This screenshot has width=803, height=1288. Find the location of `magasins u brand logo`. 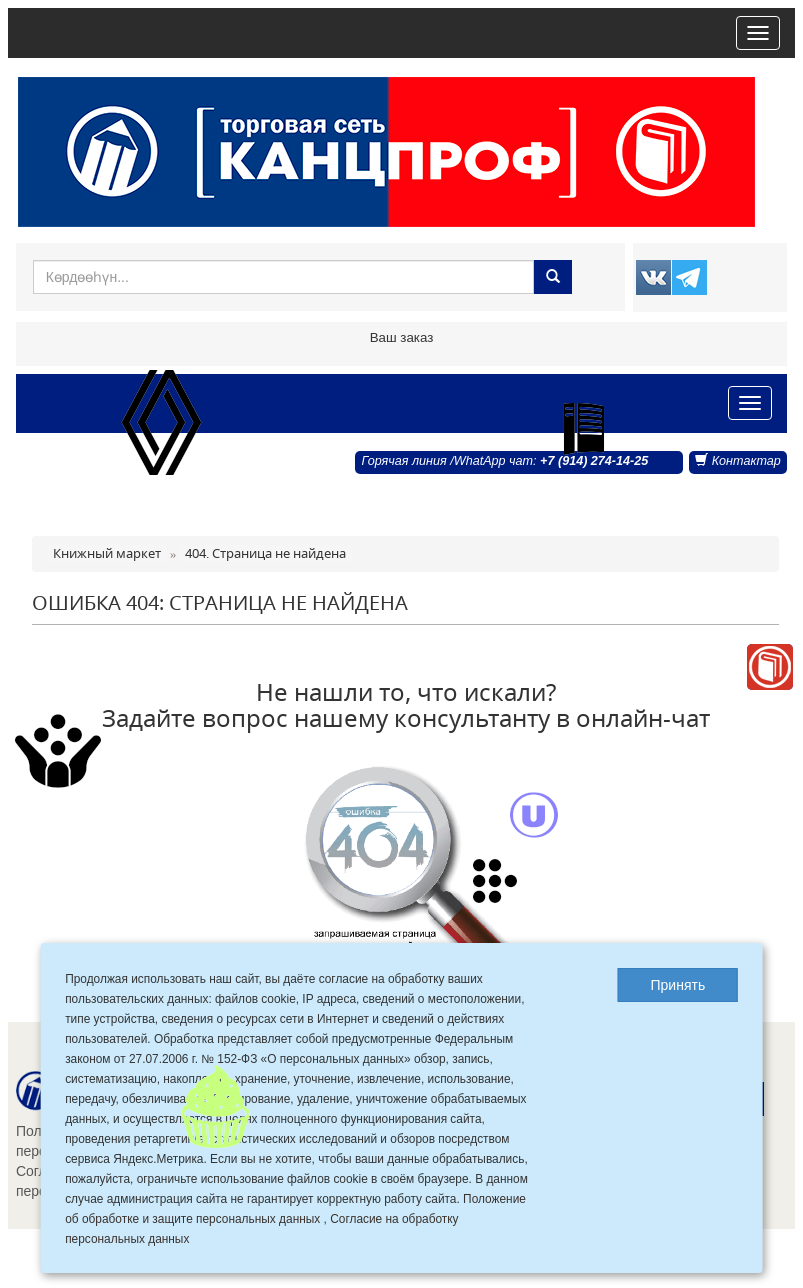

magasins u brand logo is located at coordinates (534, 815).